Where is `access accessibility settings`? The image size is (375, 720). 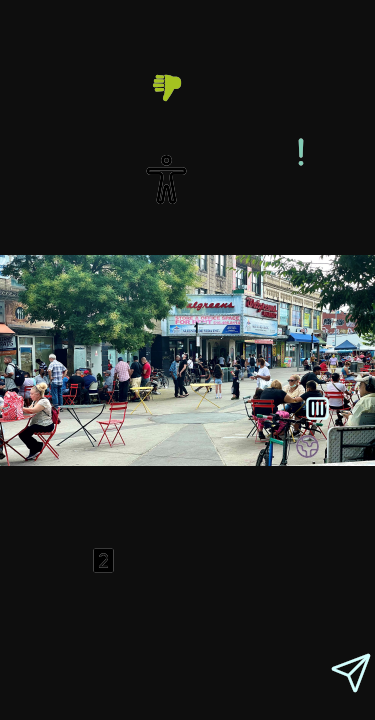
access accessibility settings is located at coordinates (166, 179).